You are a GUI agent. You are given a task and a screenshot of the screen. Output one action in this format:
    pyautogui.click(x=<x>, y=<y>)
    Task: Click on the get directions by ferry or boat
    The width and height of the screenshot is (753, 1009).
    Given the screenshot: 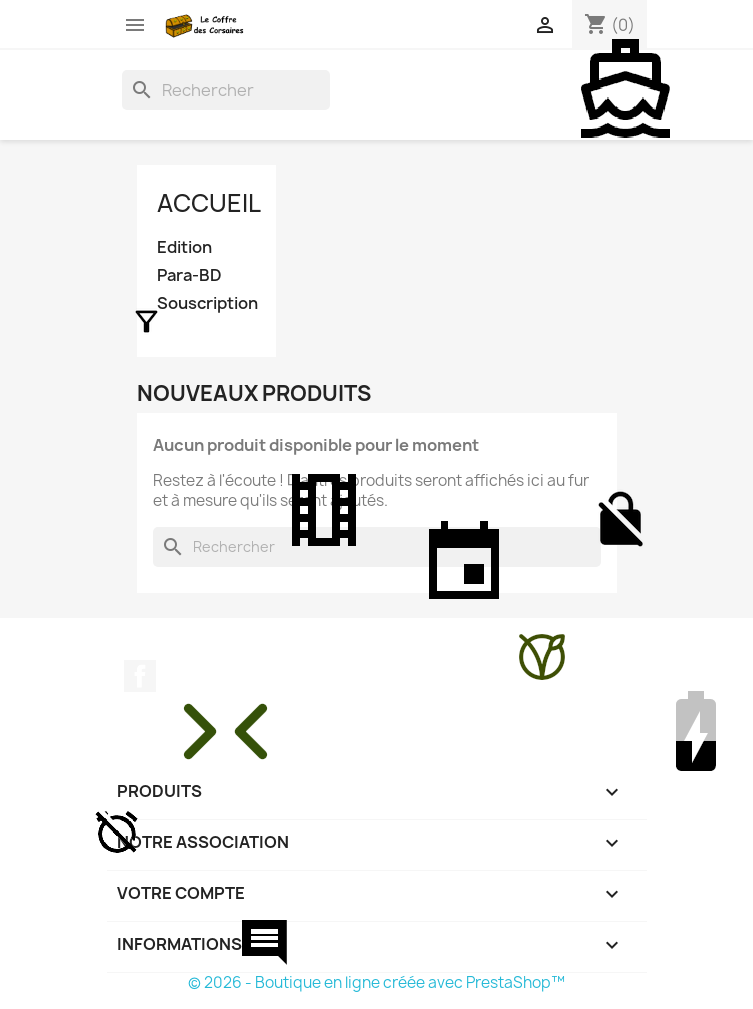 What is the action you would take?
    pyautogui.click(x=625, y=88)
    